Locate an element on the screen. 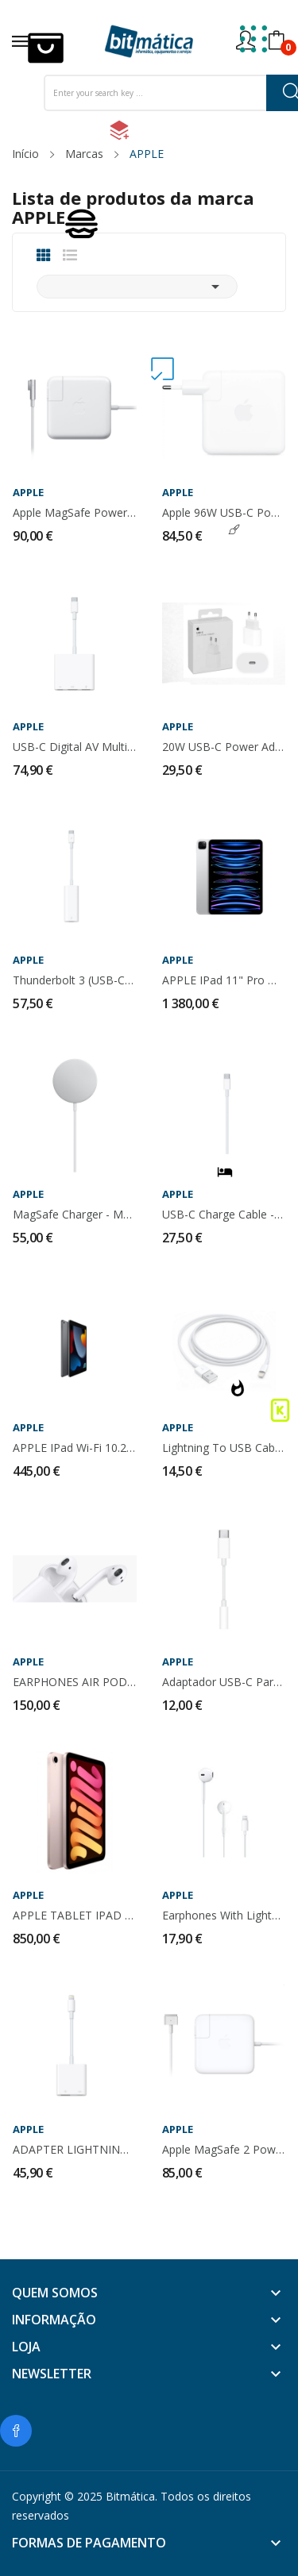 The height and width of the screenshot is (2576, 298). open app grid or launcher is located at coordinates (253, 39).